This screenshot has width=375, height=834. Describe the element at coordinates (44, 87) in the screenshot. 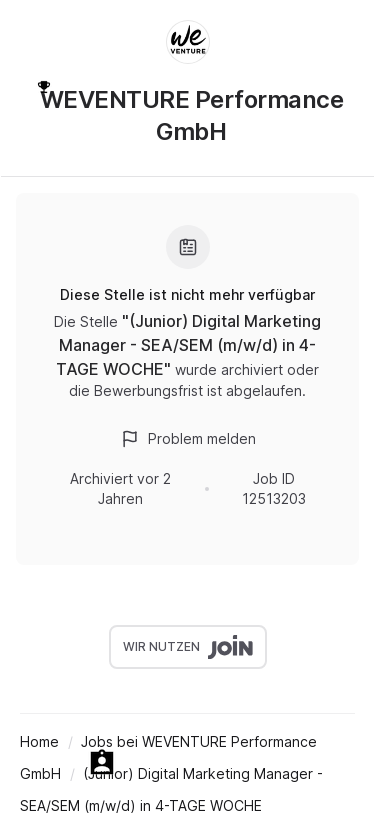

I see `view achievements or awards` at that location.